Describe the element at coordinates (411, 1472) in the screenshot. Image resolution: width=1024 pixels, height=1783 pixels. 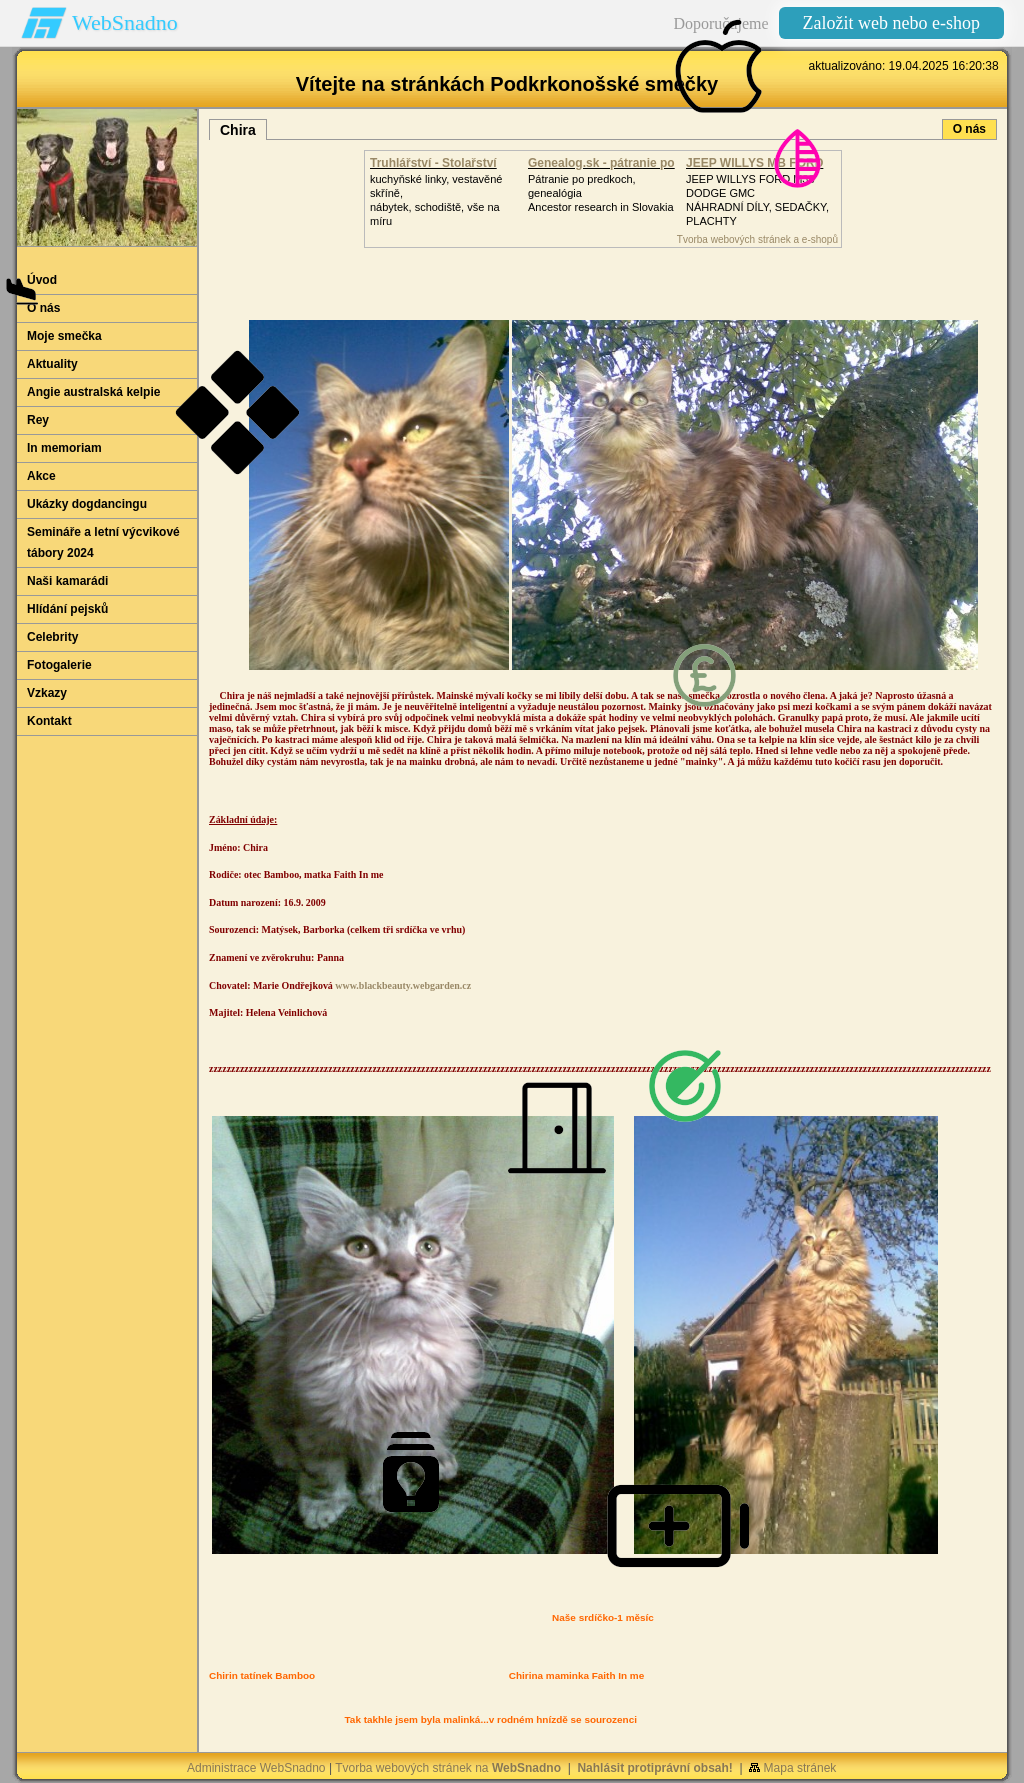
I see `view batch prediction results` at that location.